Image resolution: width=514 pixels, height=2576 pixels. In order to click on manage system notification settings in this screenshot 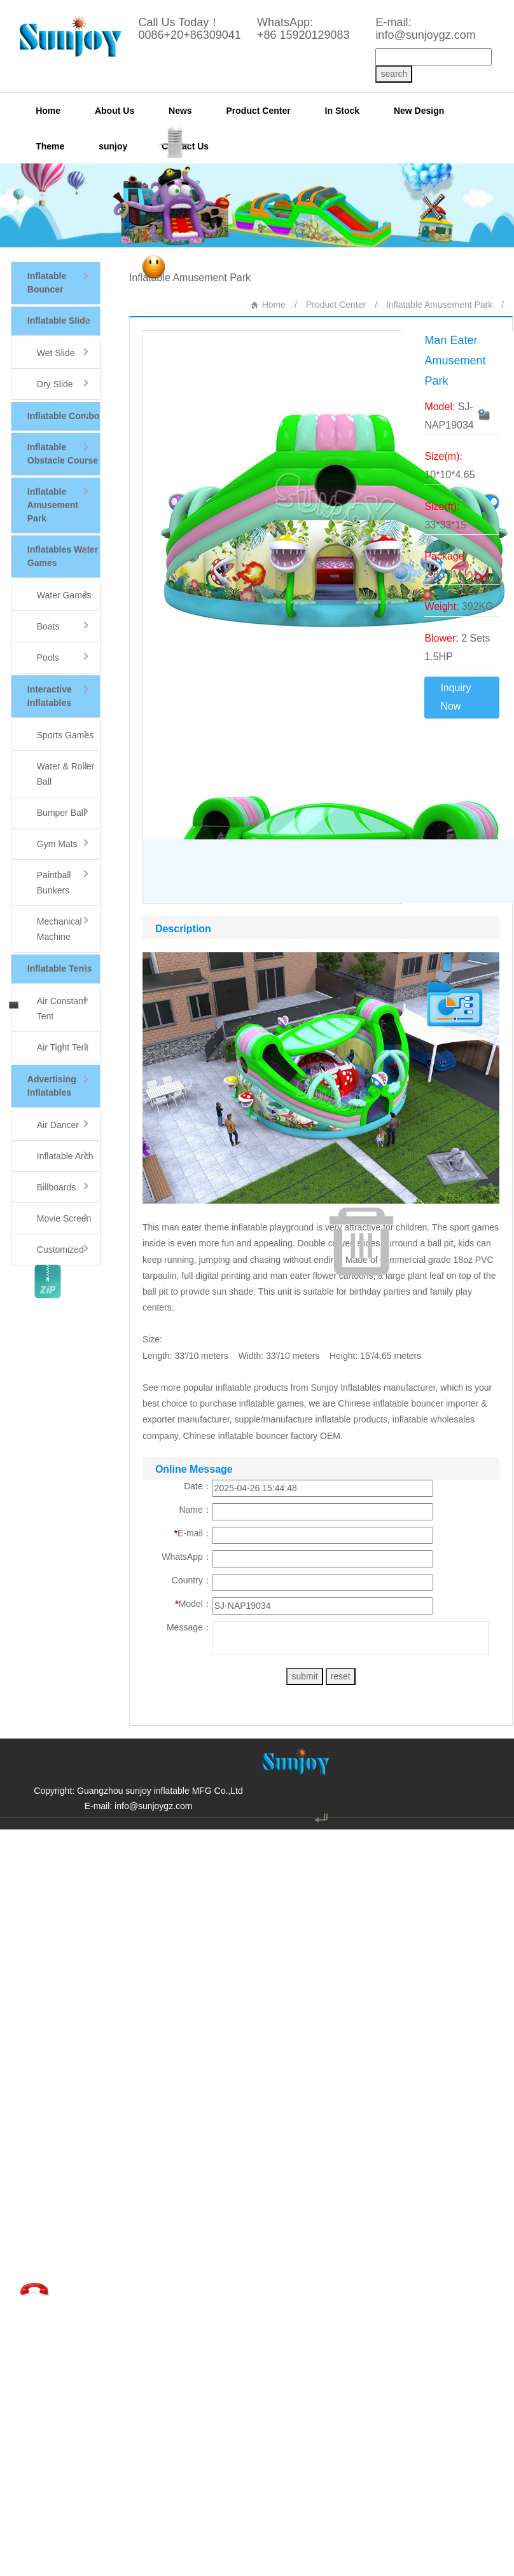, I will do `click(483, 414)`.